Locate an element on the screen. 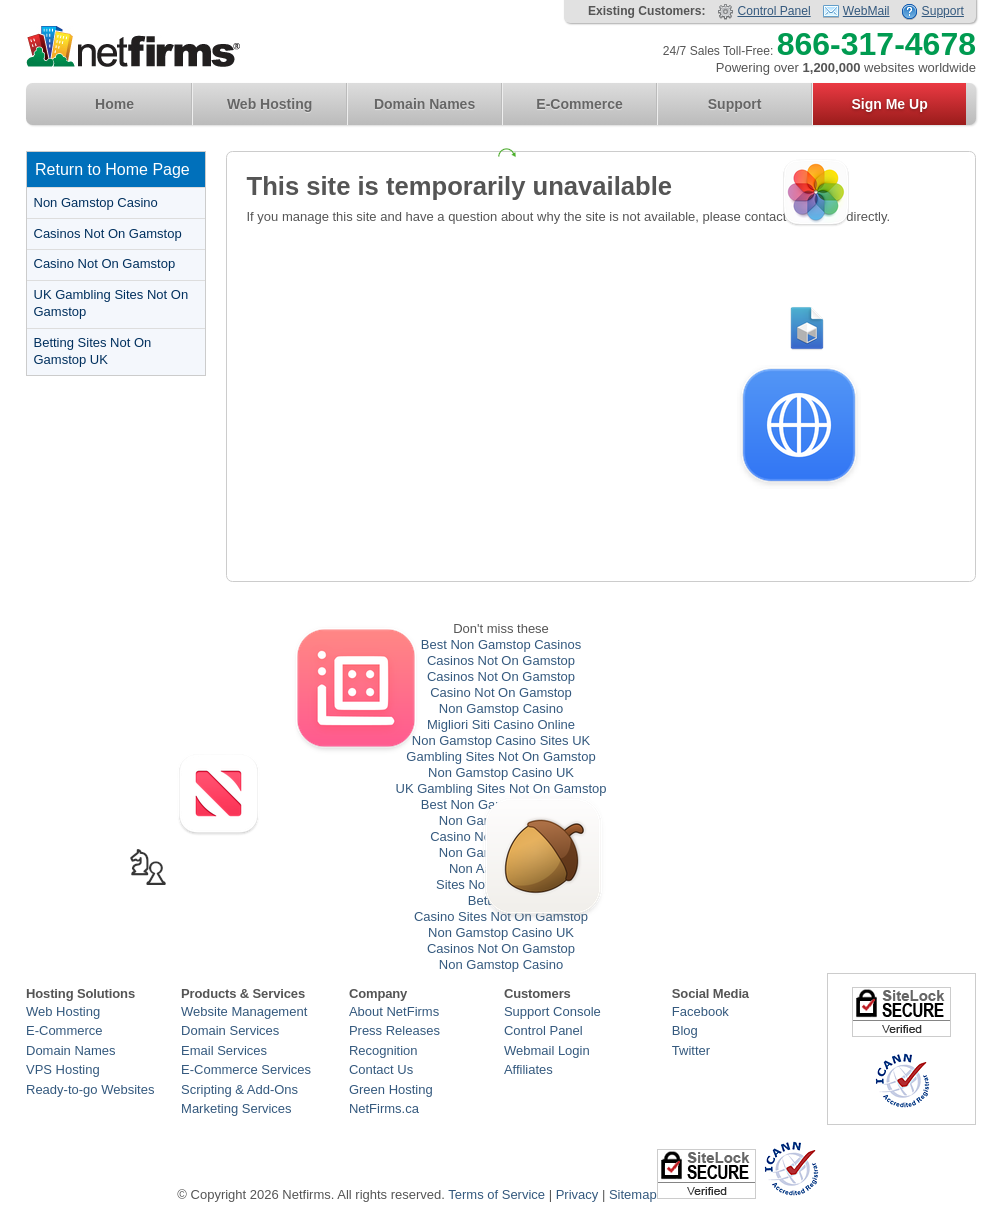 The image size is (1002, 1222). open the apple news app is located at coordinates (218, 793).